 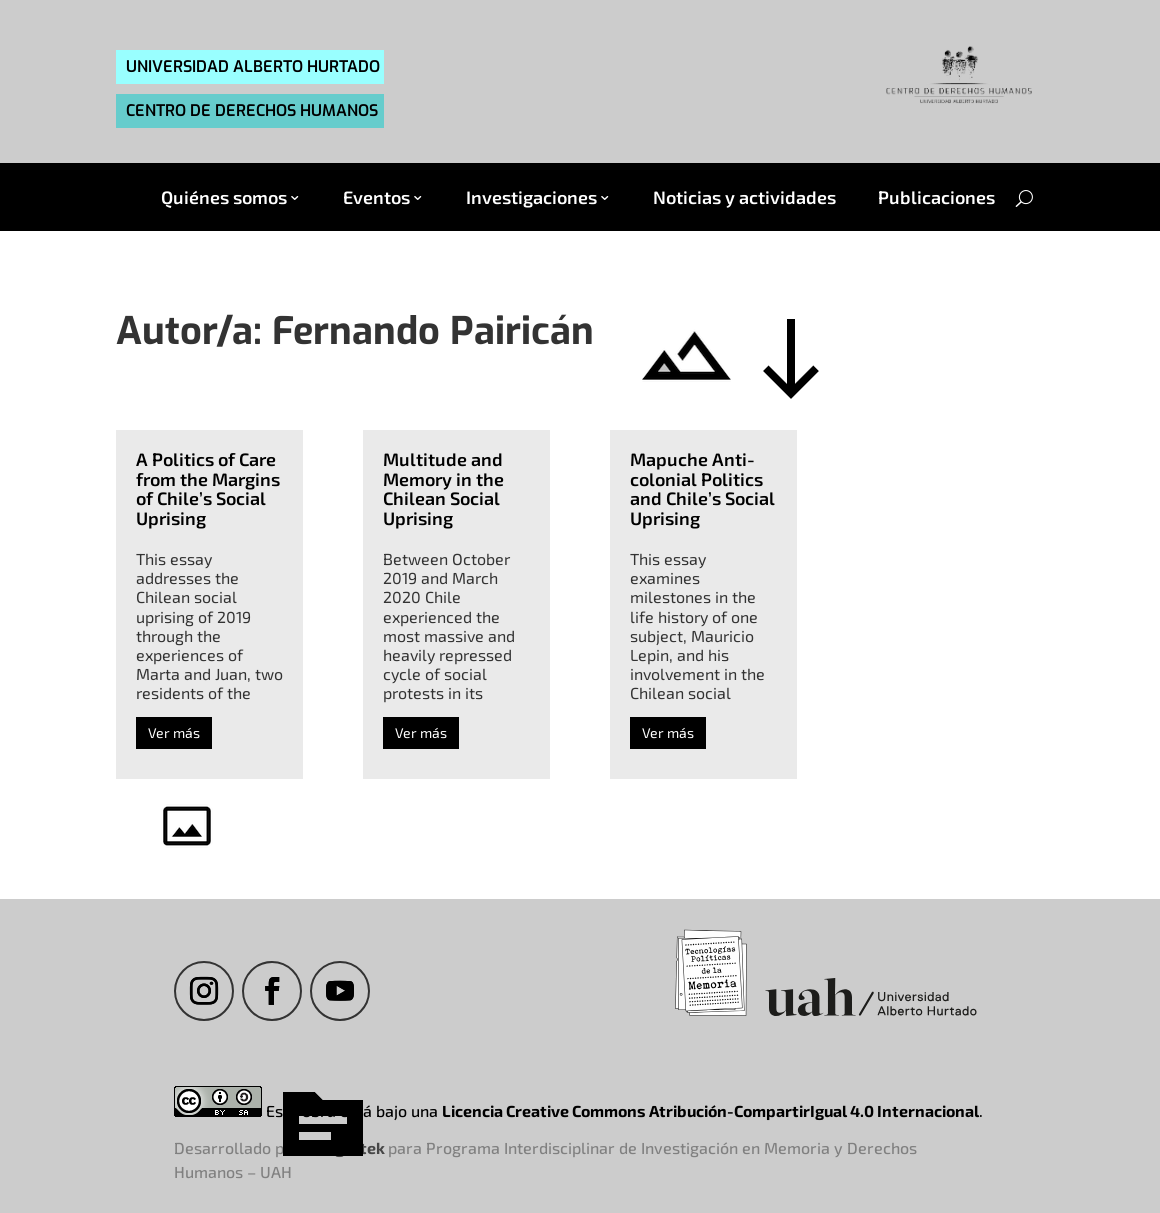 What do you see at coordinates (686, 355) in the screenshot?
I see `filter photos by landscape or mountain scenes` at bounding box center [686, 355].